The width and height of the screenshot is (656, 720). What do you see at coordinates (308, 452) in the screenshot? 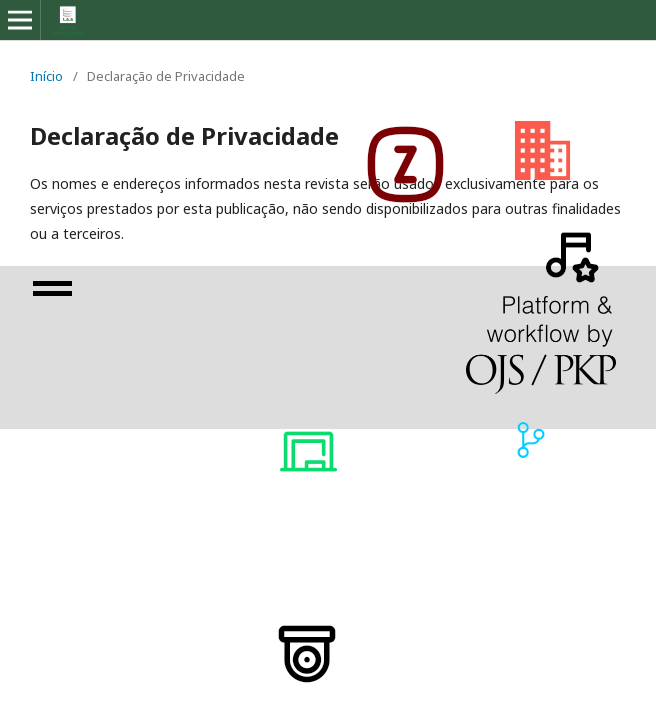
I see `open whiteboard or presentation mode` at bounding box center [308, 452].